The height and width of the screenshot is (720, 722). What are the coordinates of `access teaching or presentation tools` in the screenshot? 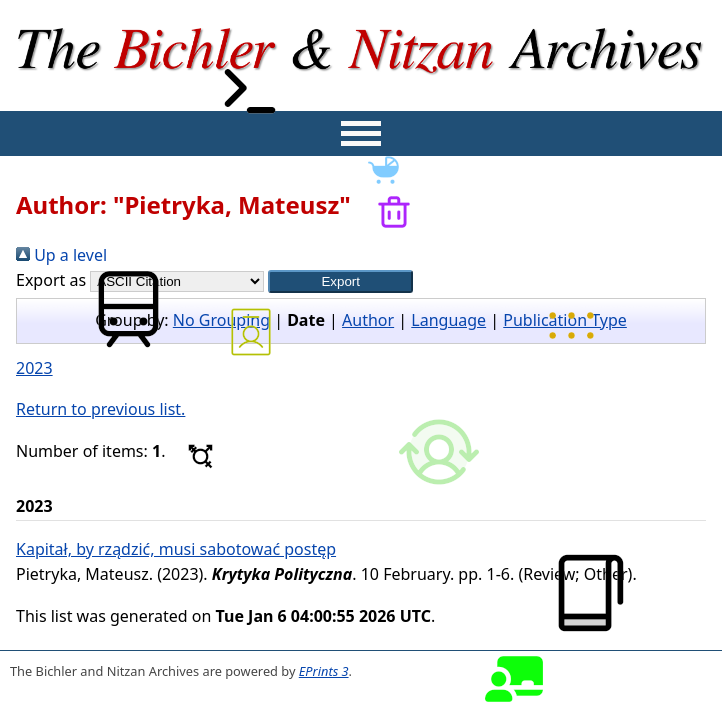 It's located at (515, 677).